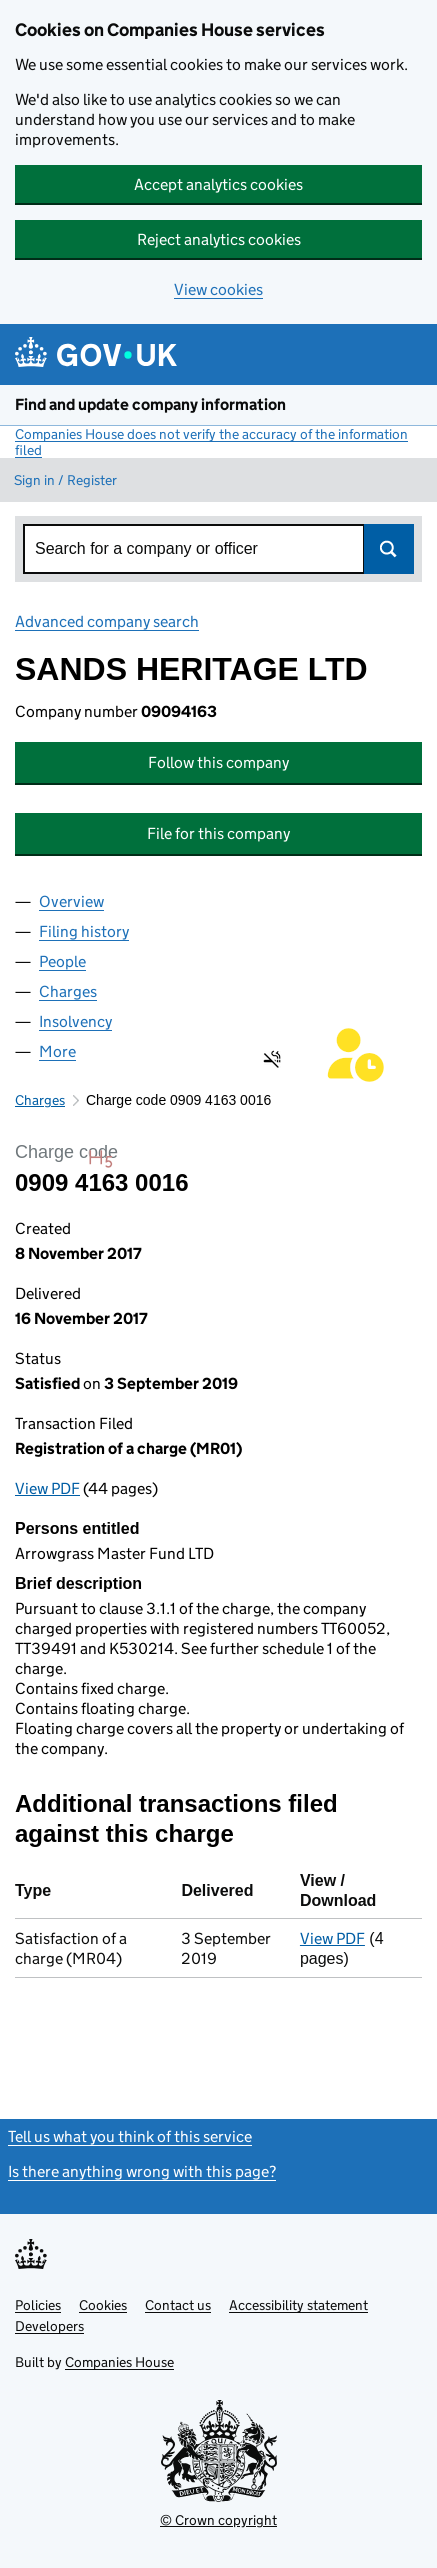 The image size is (437, 2568). What do you see at coordinates (99, 1158) in the screenshot?
I see `format text as heading level 5` at bounding box center [99, 1158].